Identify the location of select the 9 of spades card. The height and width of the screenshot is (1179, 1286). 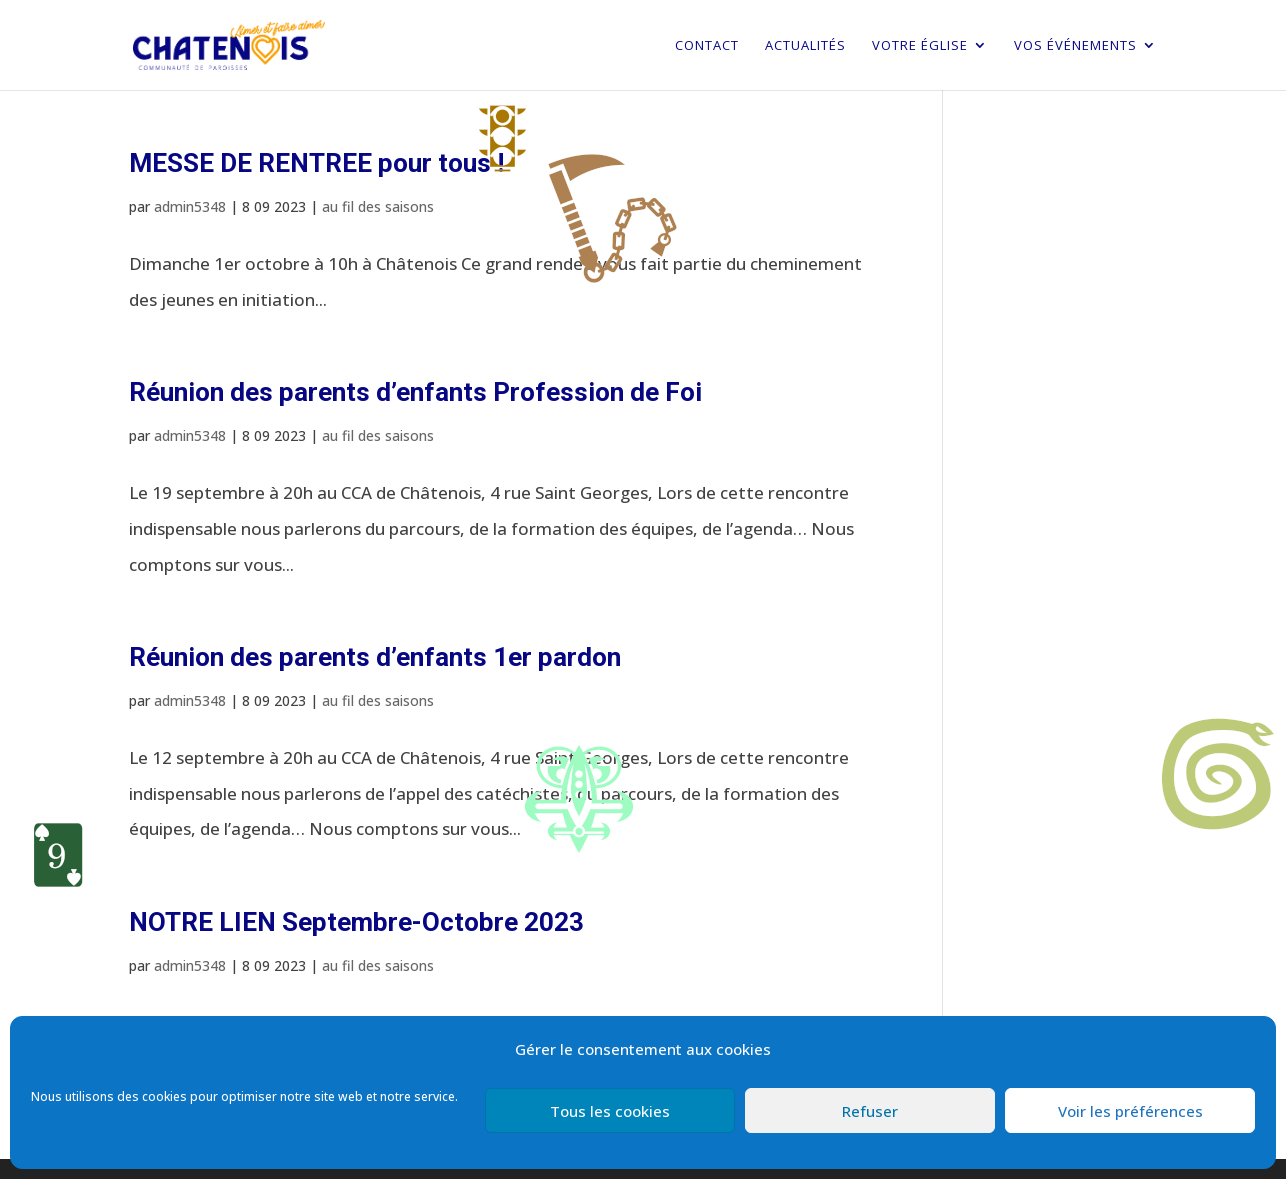
(58, 855).